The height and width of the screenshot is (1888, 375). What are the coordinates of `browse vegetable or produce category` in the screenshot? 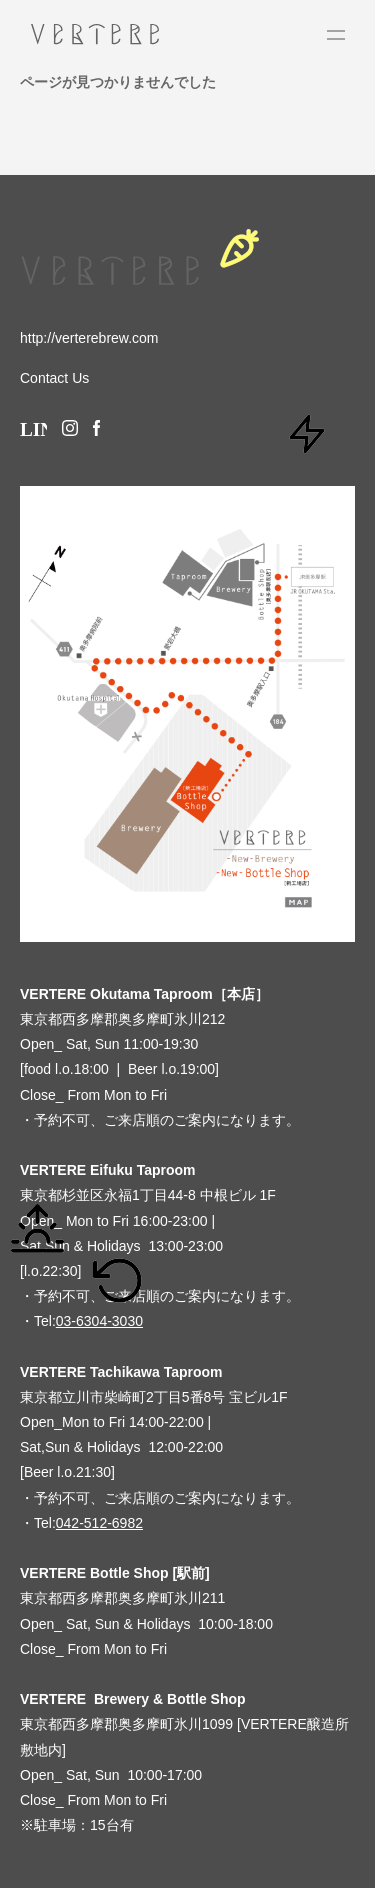 It's located at (239, 249).